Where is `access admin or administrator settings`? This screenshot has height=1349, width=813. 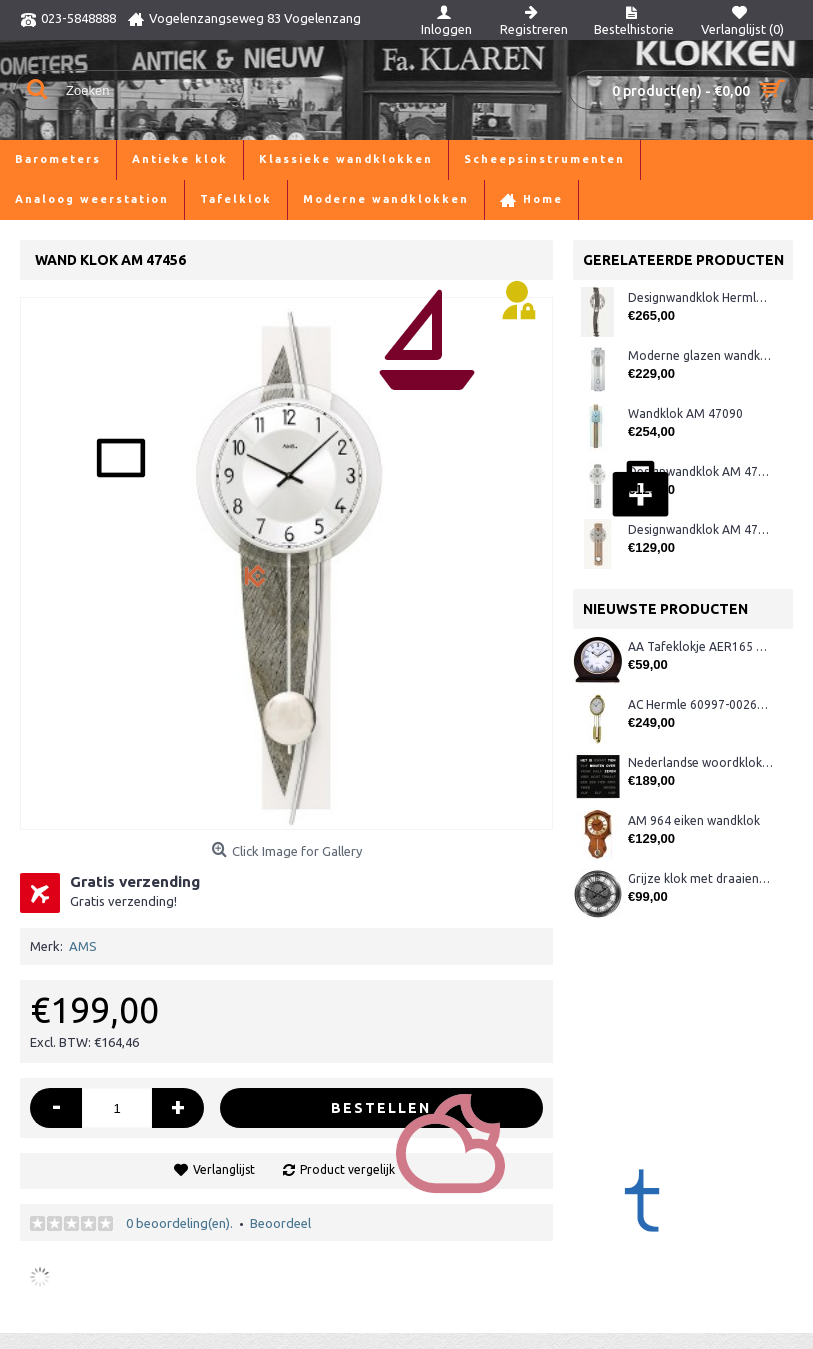 access admin or administrator settings is located at coordinates (517, 301).